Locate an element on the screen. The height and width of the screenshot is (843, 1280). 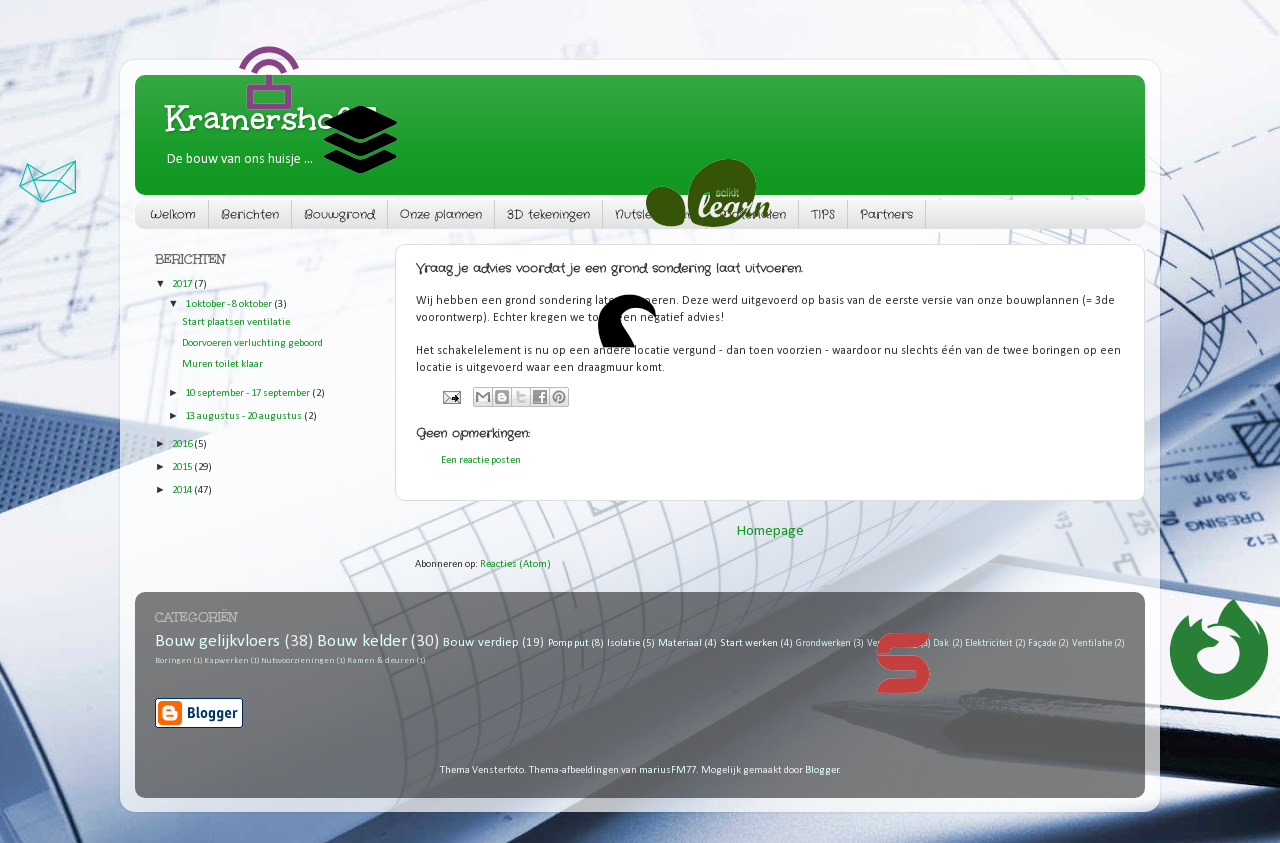
access router or network settings is located at coordinates (269, 78).